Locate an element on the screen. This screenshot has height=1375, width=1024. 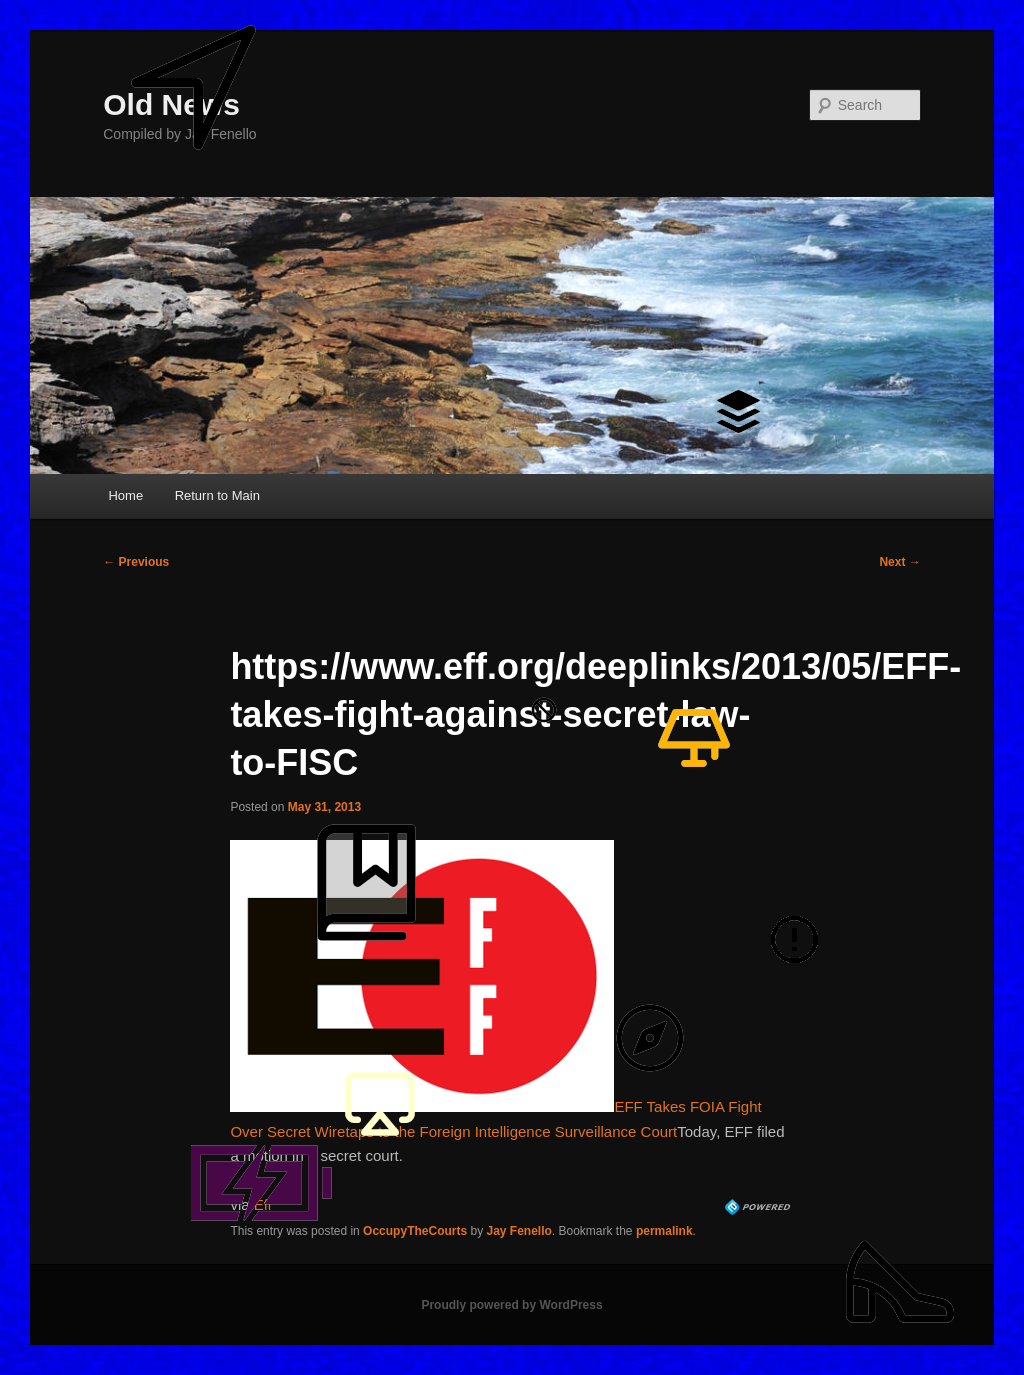
indicates an error or problem has occurred is located at coordinates (794, 939).